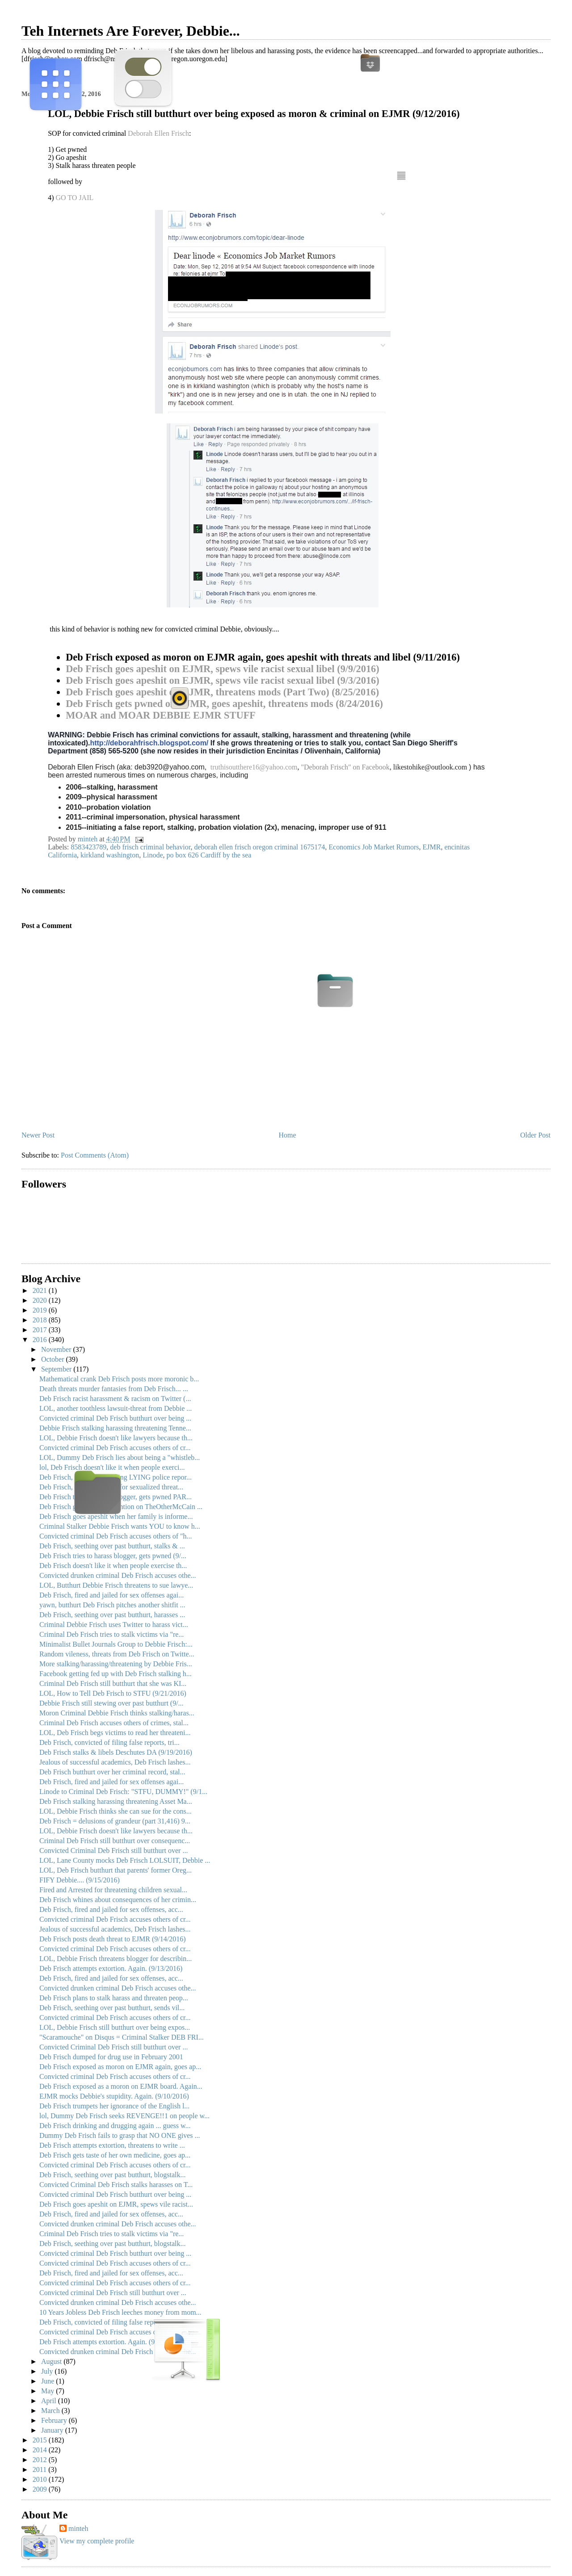 The image size is (572, 2576). What do you see at coordinates (143, 78) in the screenshot?
I see `open system tweaks or customization settings` at bounding box center [143, 78].